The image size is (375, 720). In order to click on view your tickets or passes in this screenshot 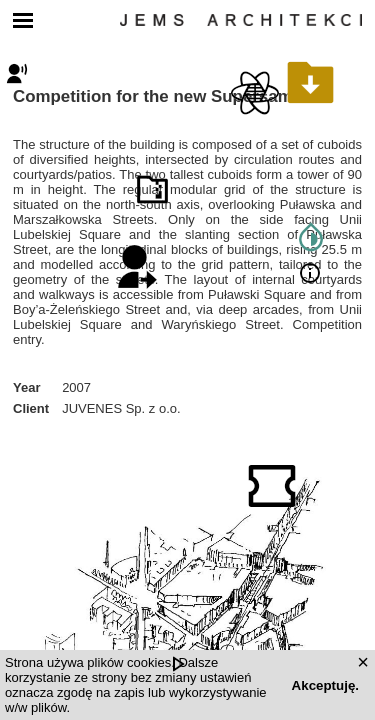, I will do `click(272, 486)`.